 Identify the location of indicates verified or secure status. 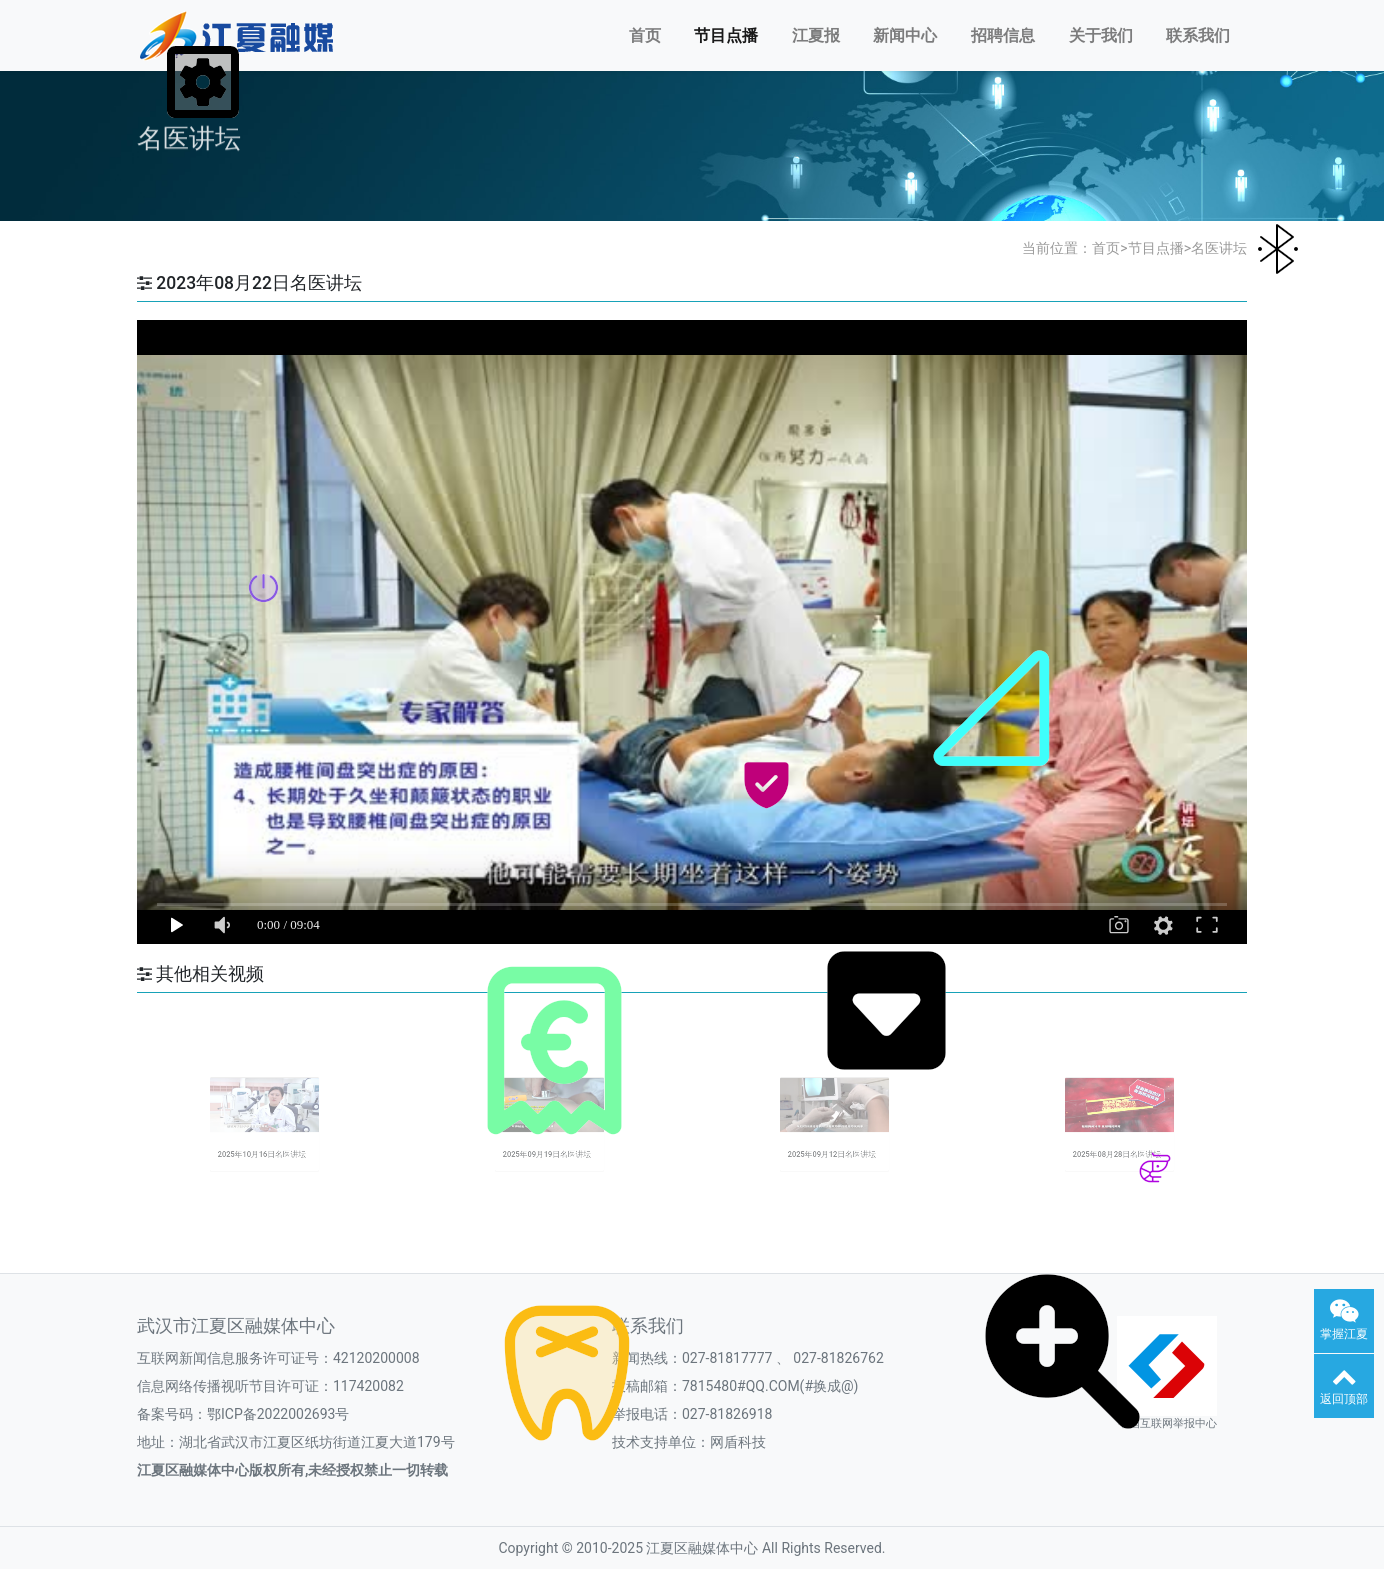
(766, 782).